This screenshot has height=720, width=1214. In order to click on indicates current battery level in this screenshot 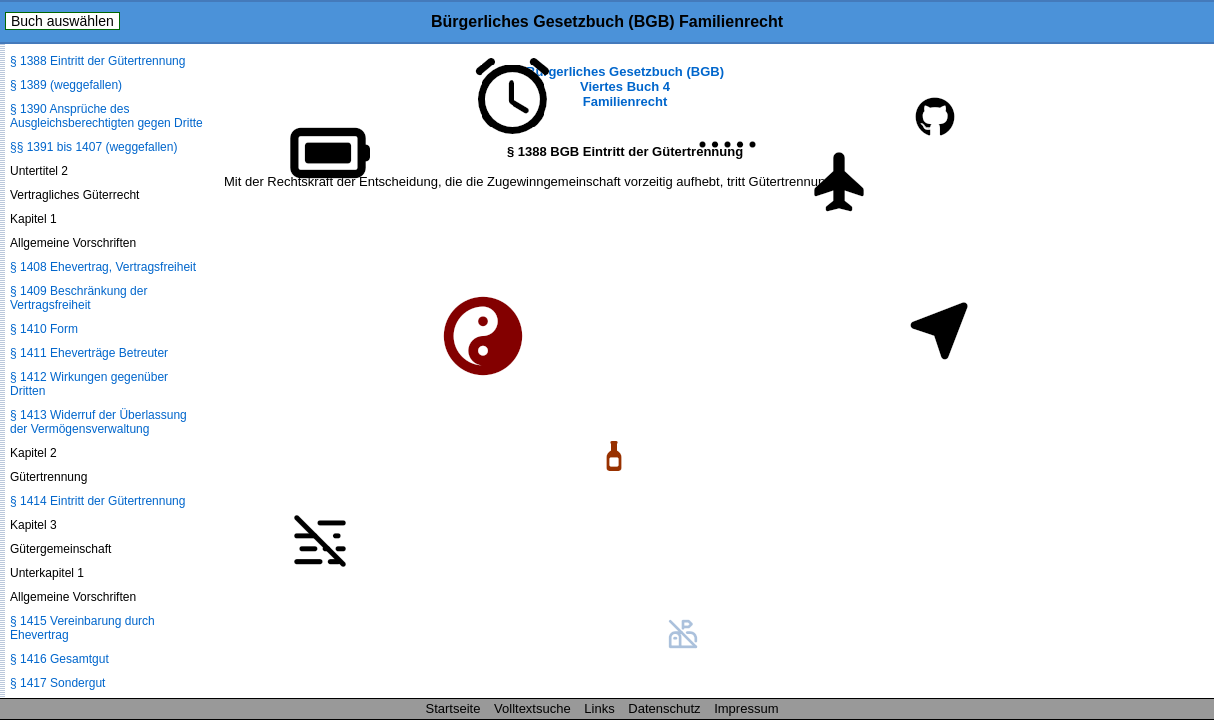, I will do `click(328, 153)`.